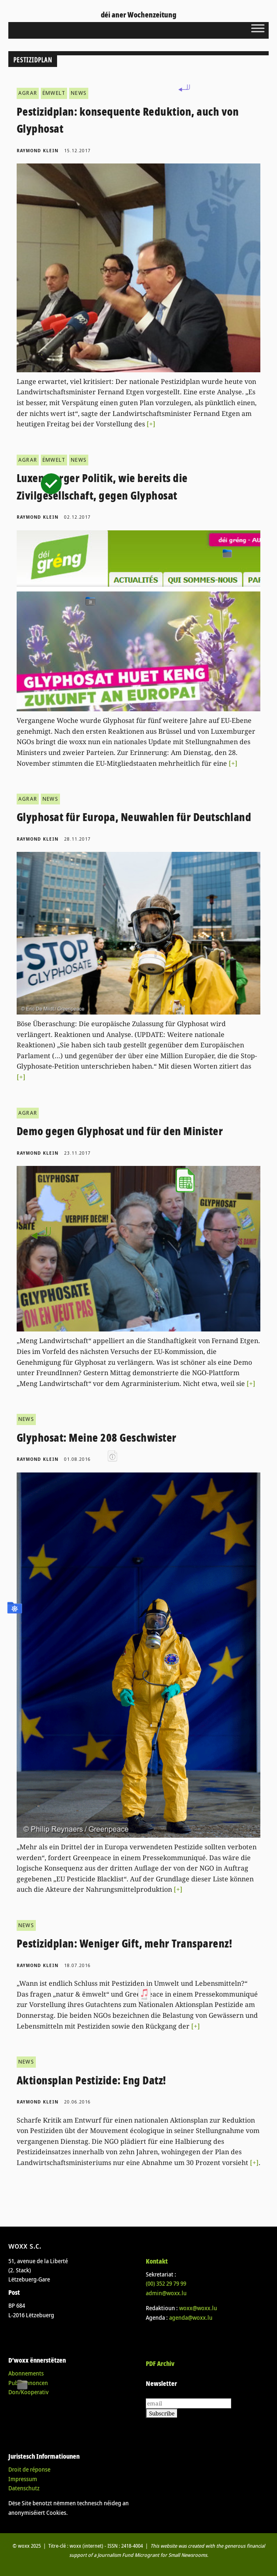 Image resolution: width=277 pixels, height=2576 pixels. Describe the element at coordinates (227, 553) in the screenshot. I see `indicates a folder is ready to accept a dragged item` at that location.